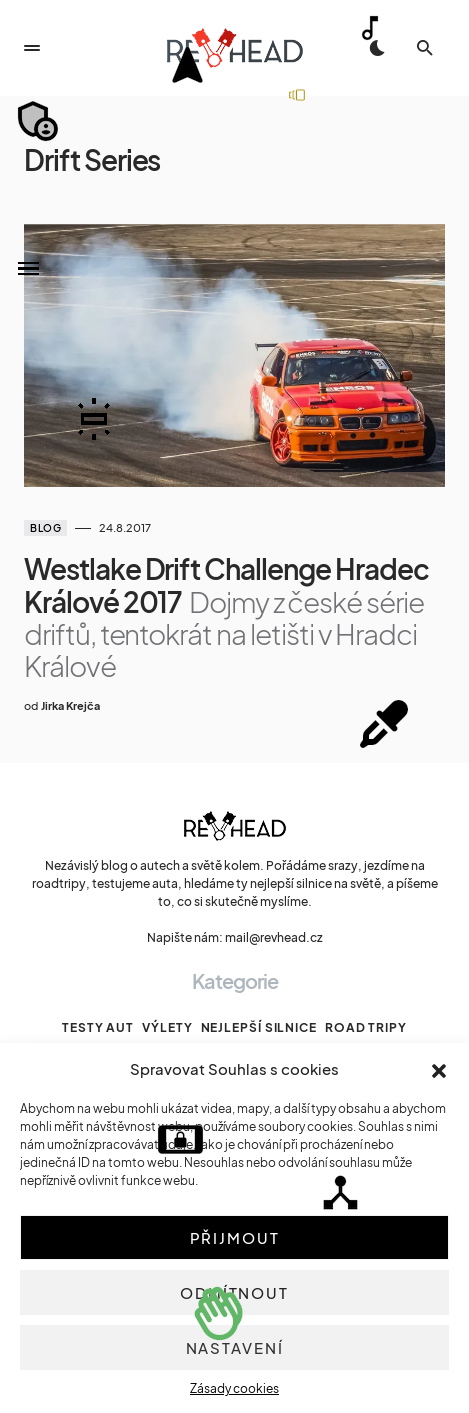 This screenshot has height=1413, width=469. Describe the element at coordinates (384, 724) in the screenshot. I see `select a color from the canvas` at that location.